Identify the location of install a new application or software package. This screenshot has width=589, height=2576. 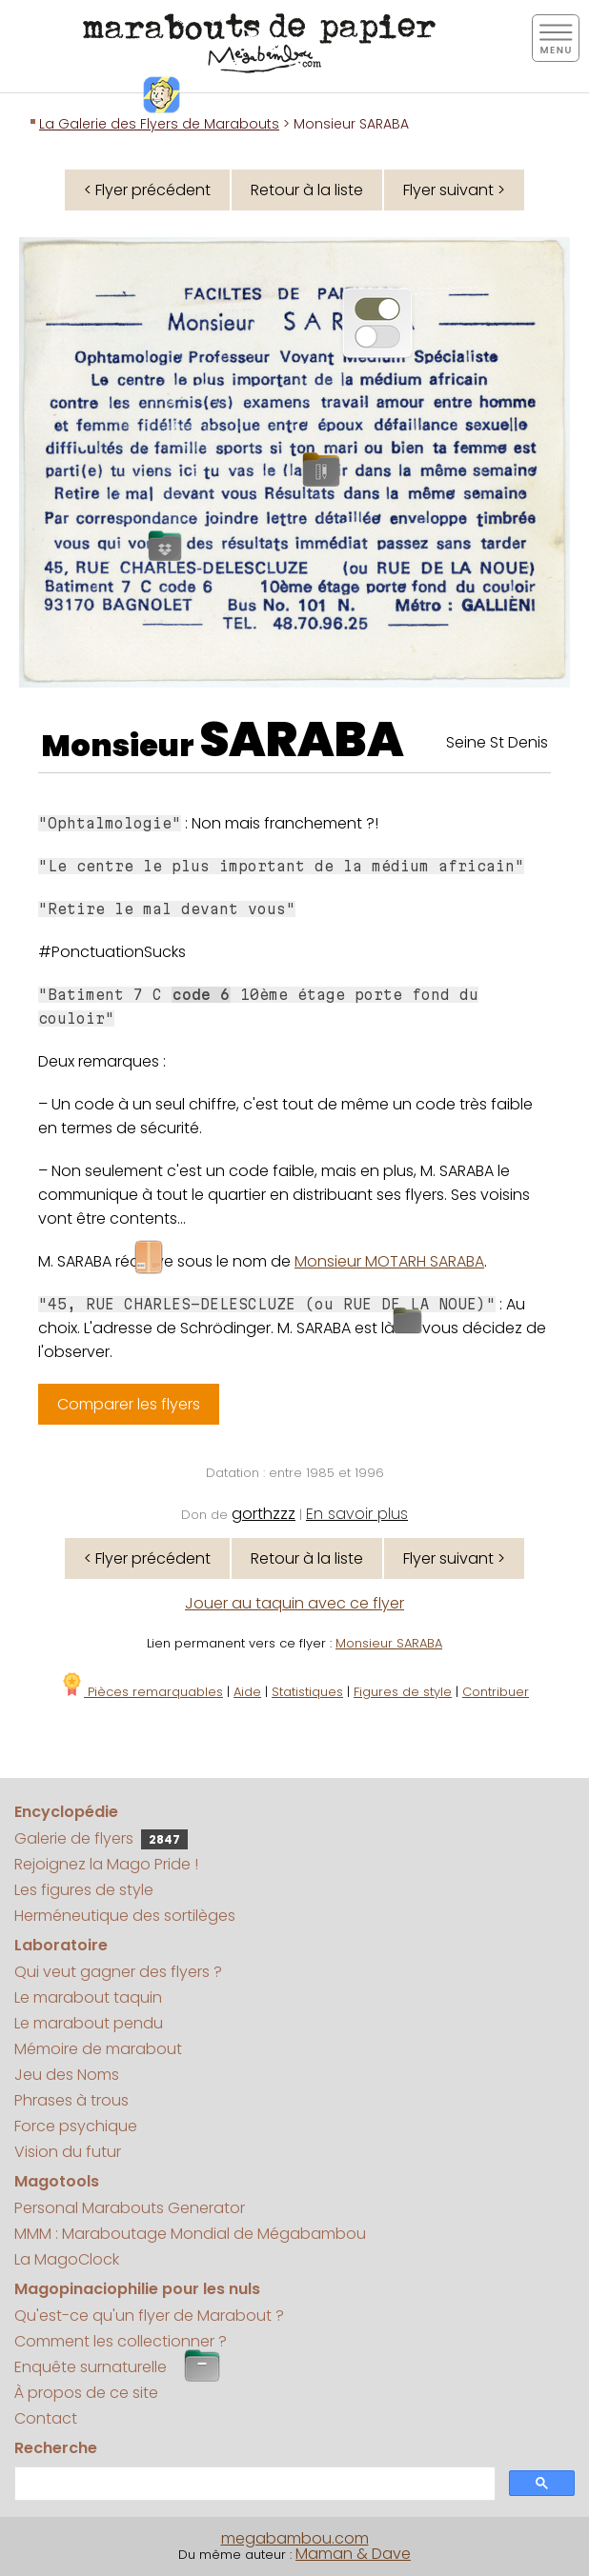
(149, 1257).